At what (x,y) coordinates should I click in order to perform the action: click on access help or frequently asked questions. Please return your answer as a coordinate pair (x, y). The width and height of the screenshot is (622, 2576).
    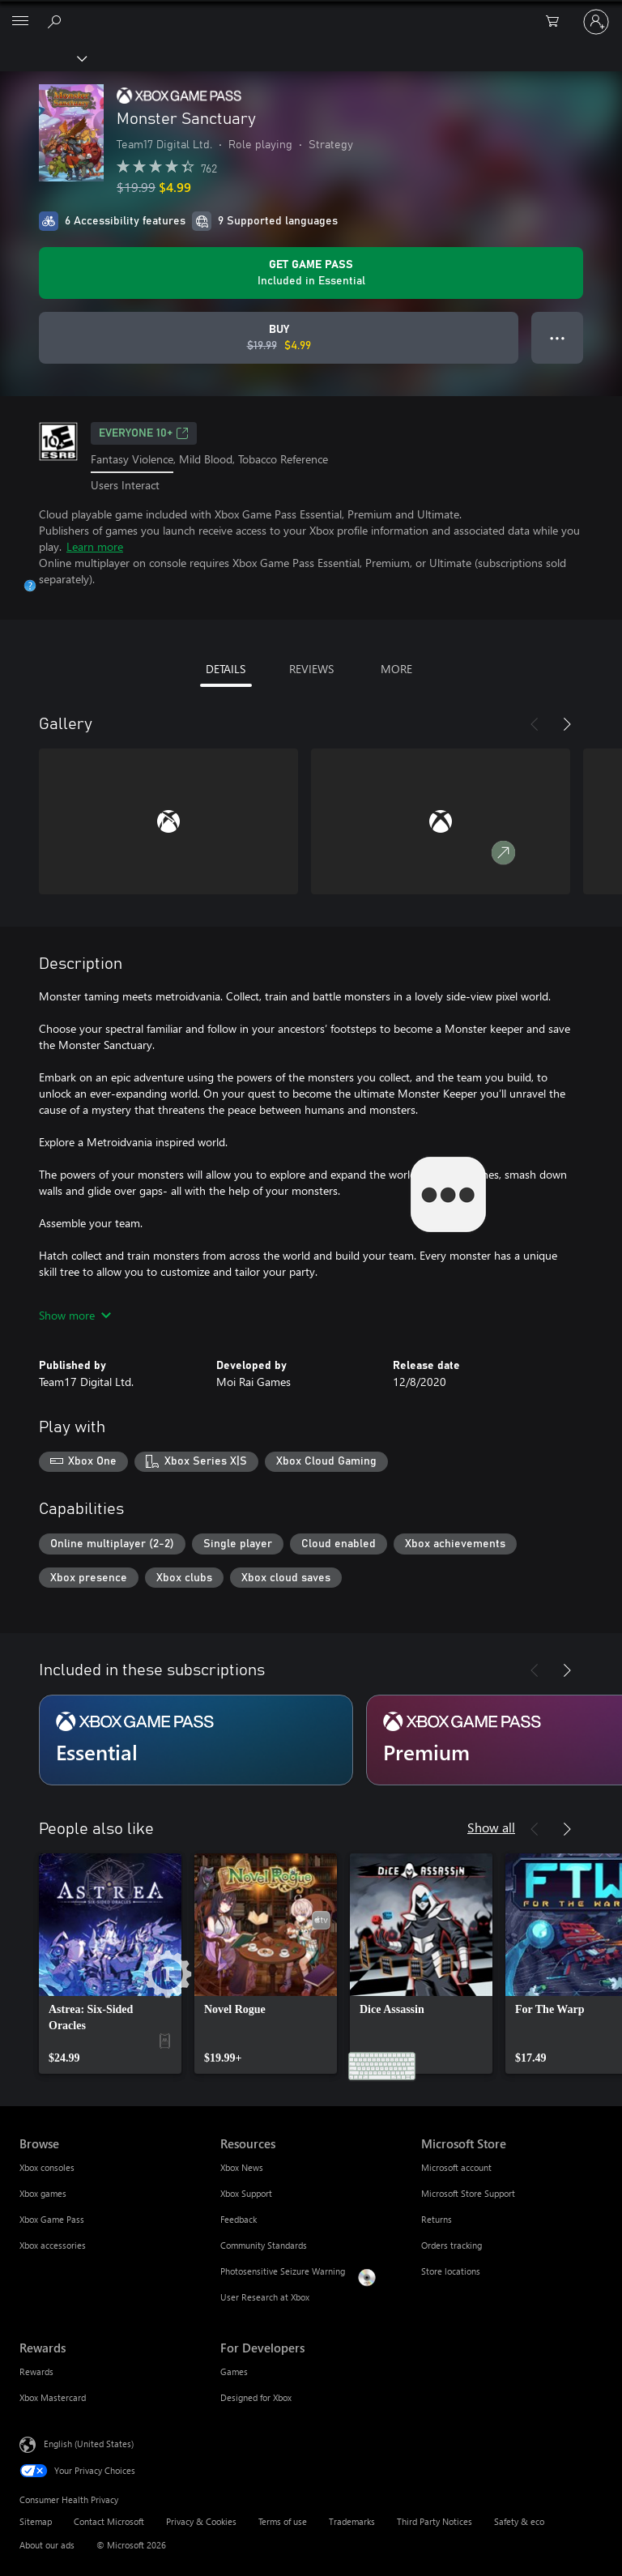
    Looking at the image, I should click on (30, 586).